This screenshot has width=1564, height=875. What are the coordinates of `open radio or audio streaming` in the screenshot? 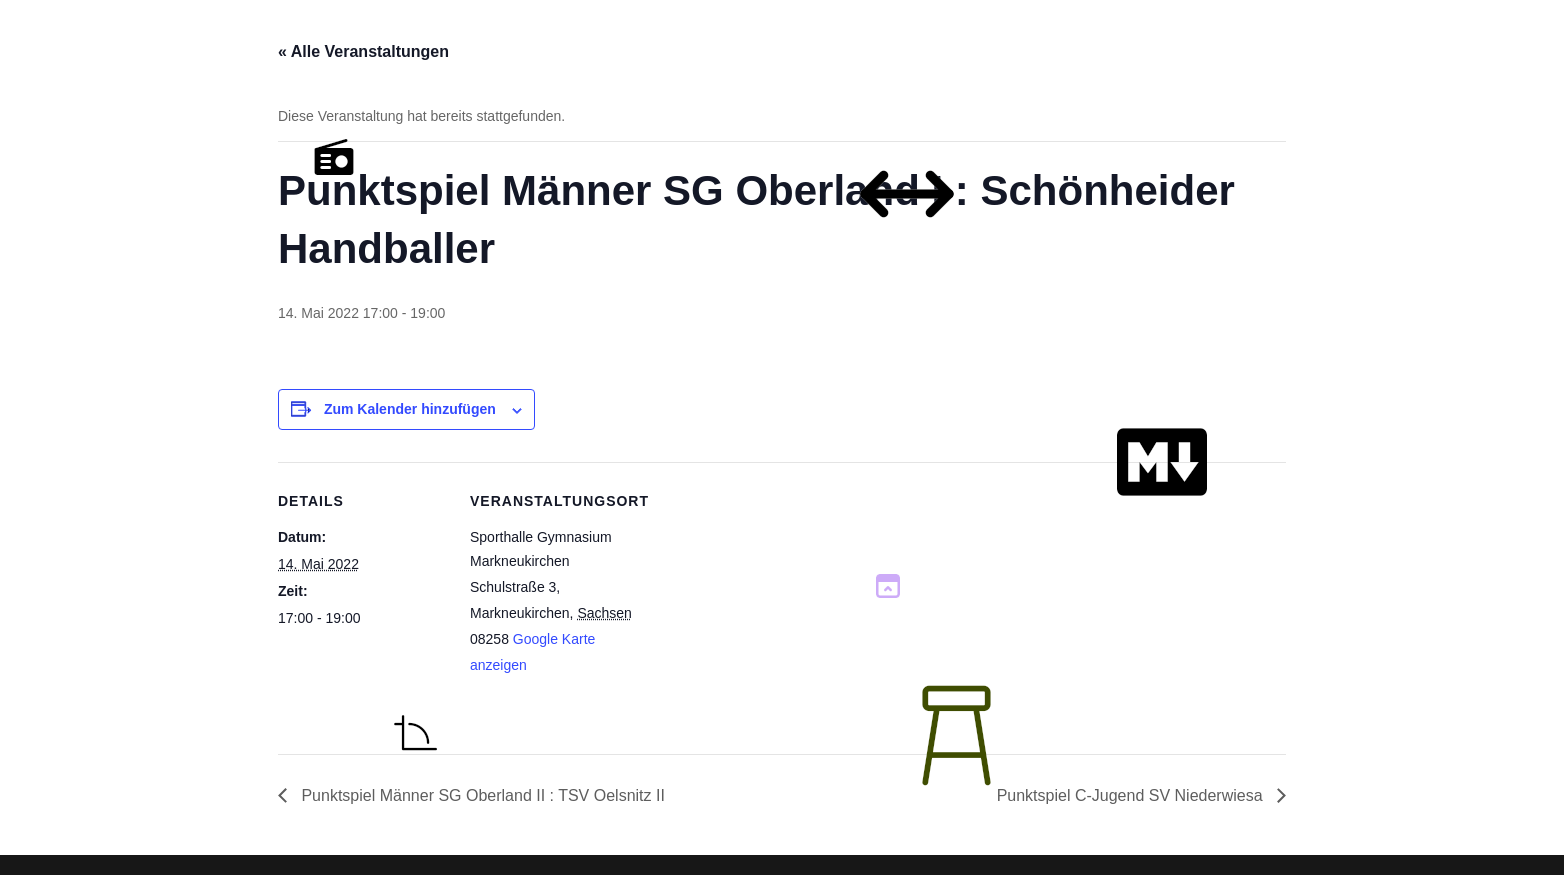 It's located at (334, 160).